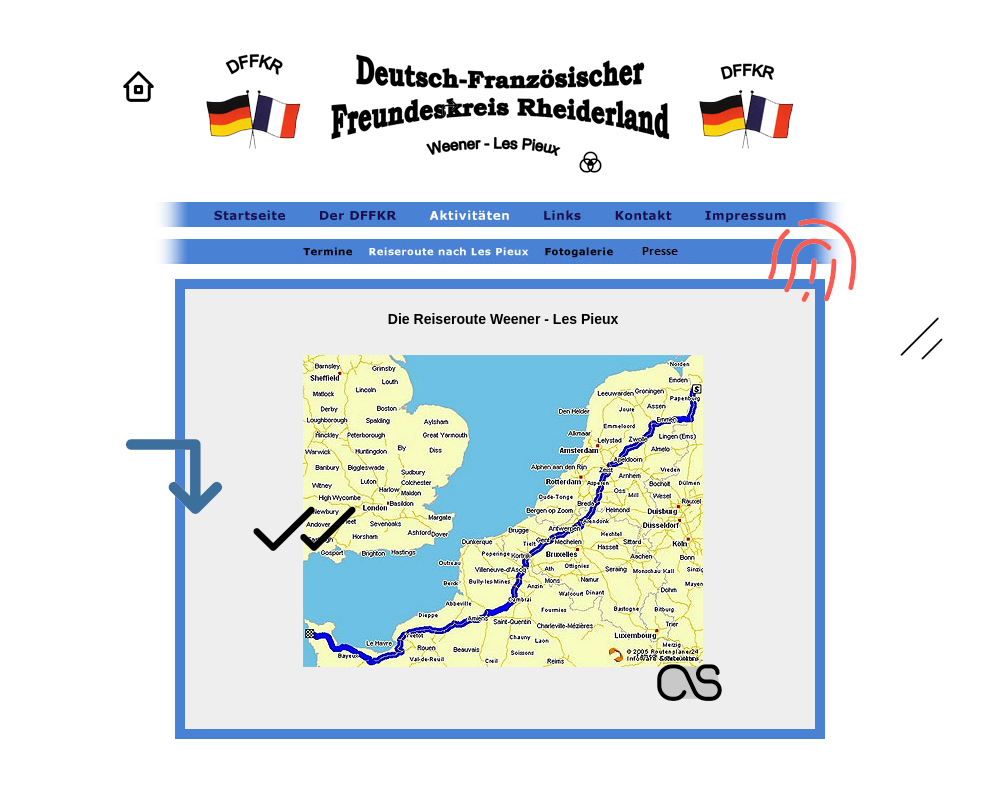 This screenshot has height=798, width=1000. Describe the element at coordinates (689, 681) in the screenshot. I see `connect to Last.fm account` at that location.